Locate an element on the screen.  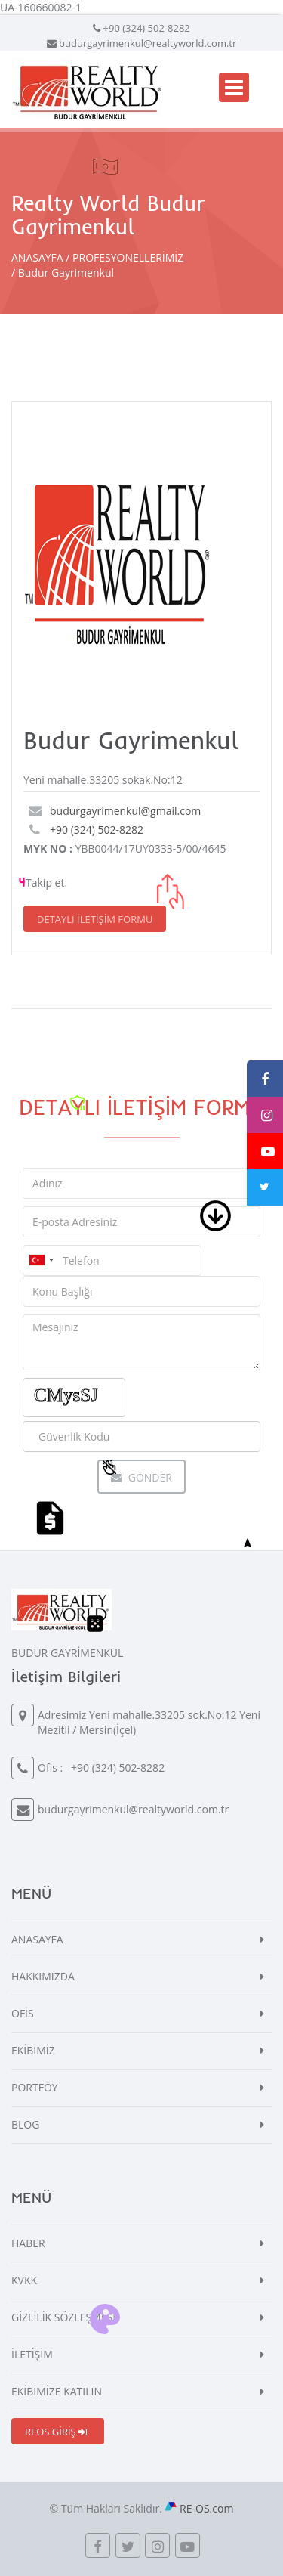
request a price quote or estimate is located at coordinates (50, 1518).